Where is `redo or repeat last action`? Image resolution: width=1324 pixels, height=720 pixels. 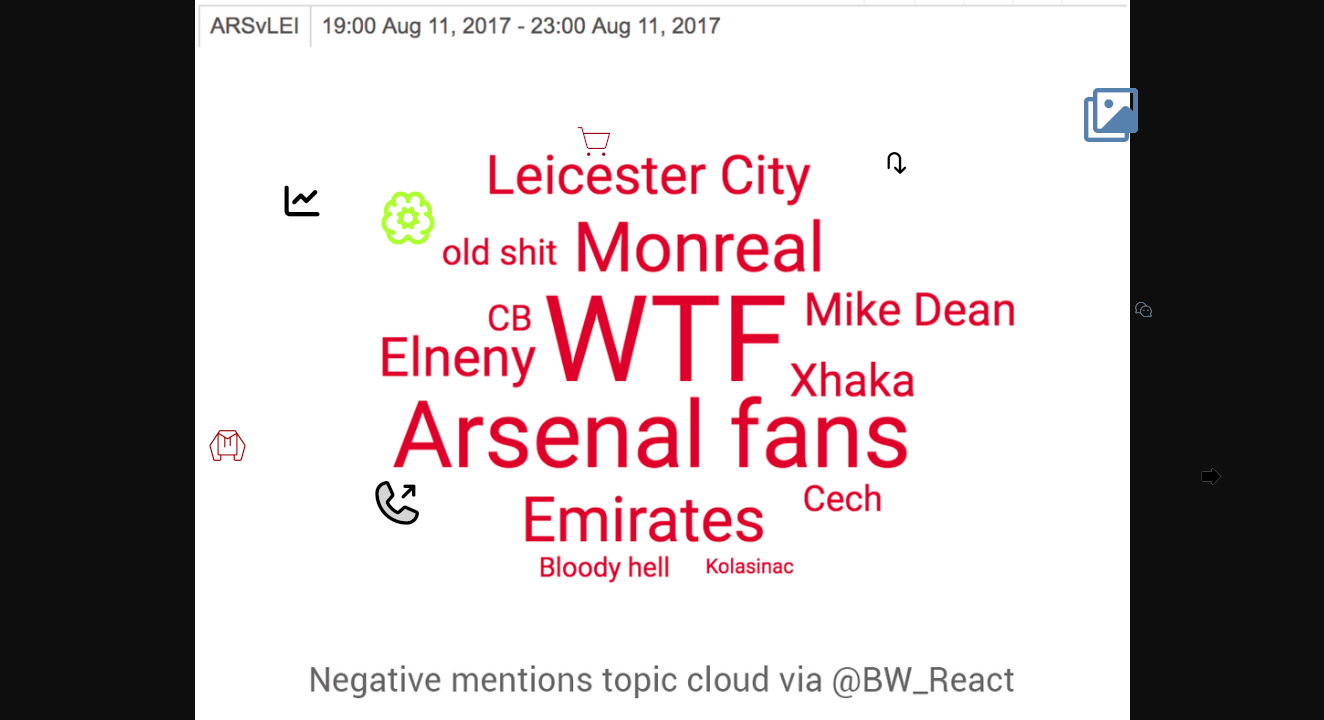
redo or repeat last action is located at coordinates (896, 163).